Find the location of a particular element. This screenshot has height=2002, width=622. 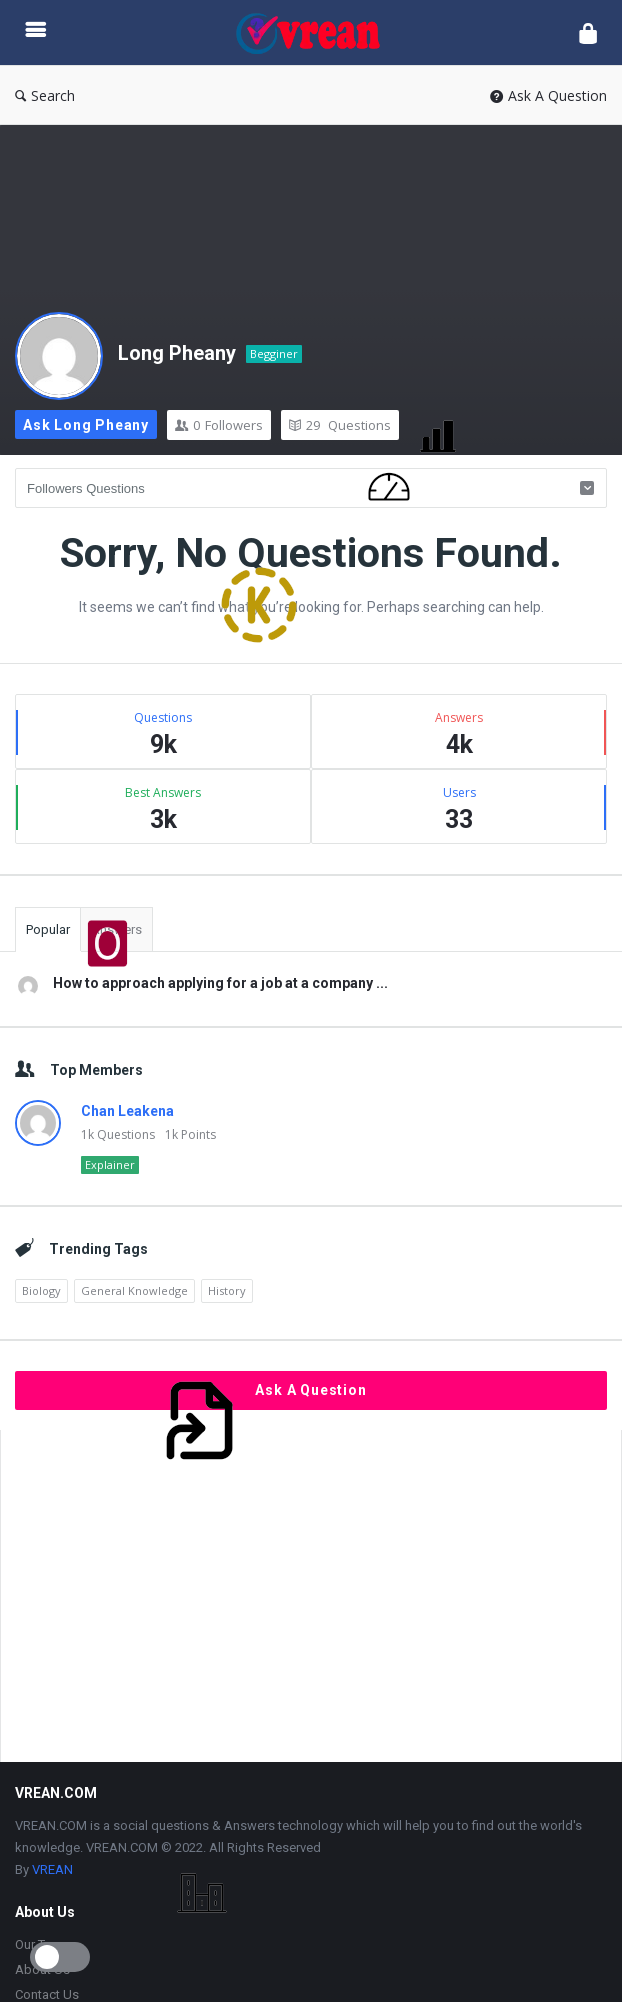

view performance or speed metrics is located at coordinates (389, 489).